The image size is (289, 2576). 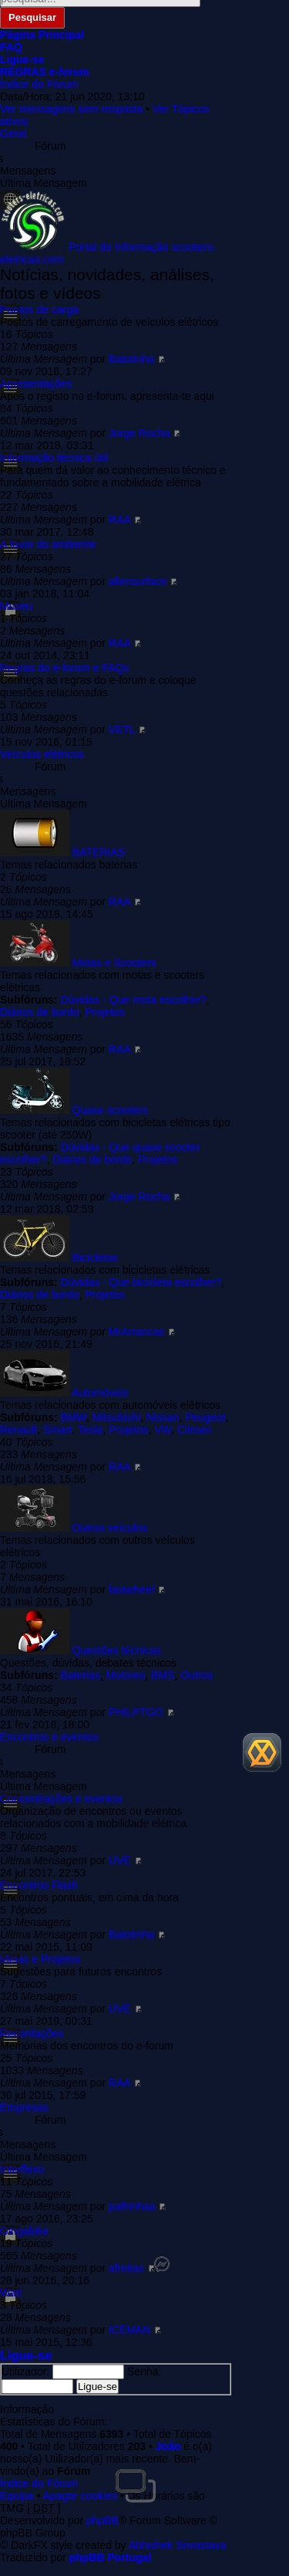 I want to click on open hexchat irc client, so click(x=262, y=1752).